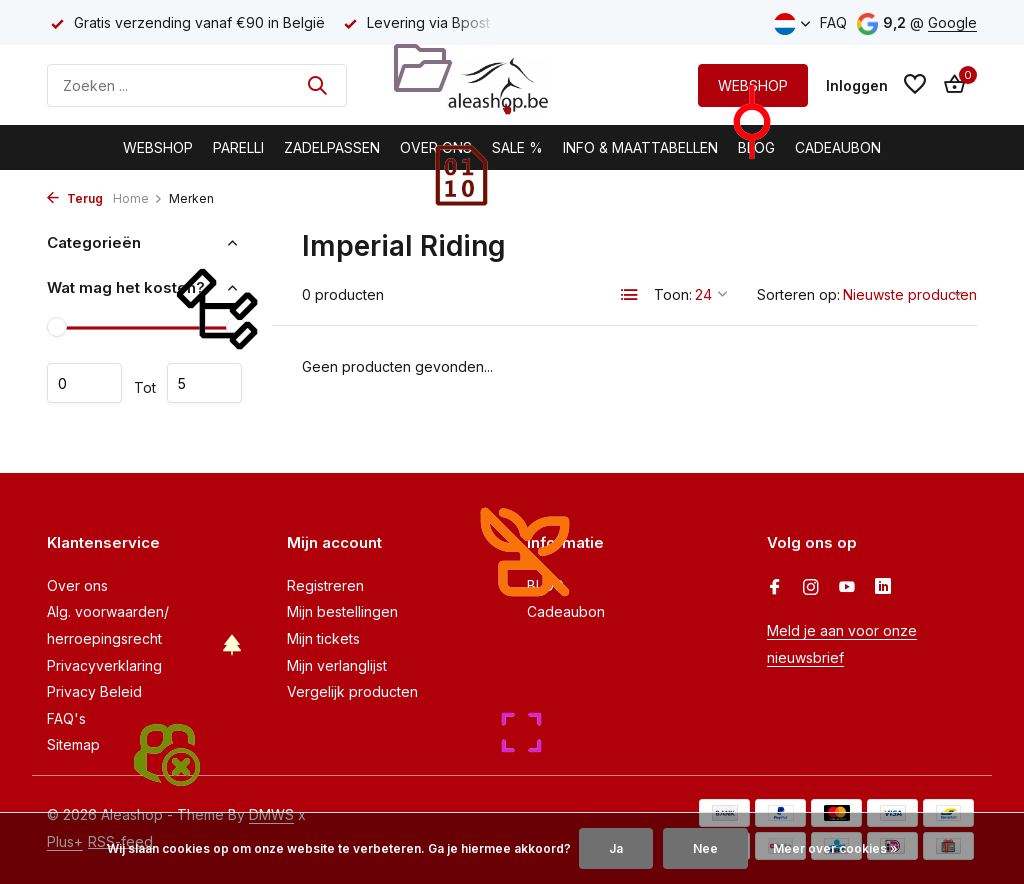 Image resolution: width=1024 pixels, height=884 pixels. What do you see at coordinates (167, 753) in the screenshot?
I see `github copilot is disconnected or unavailable` at bounding box center [167, 753].